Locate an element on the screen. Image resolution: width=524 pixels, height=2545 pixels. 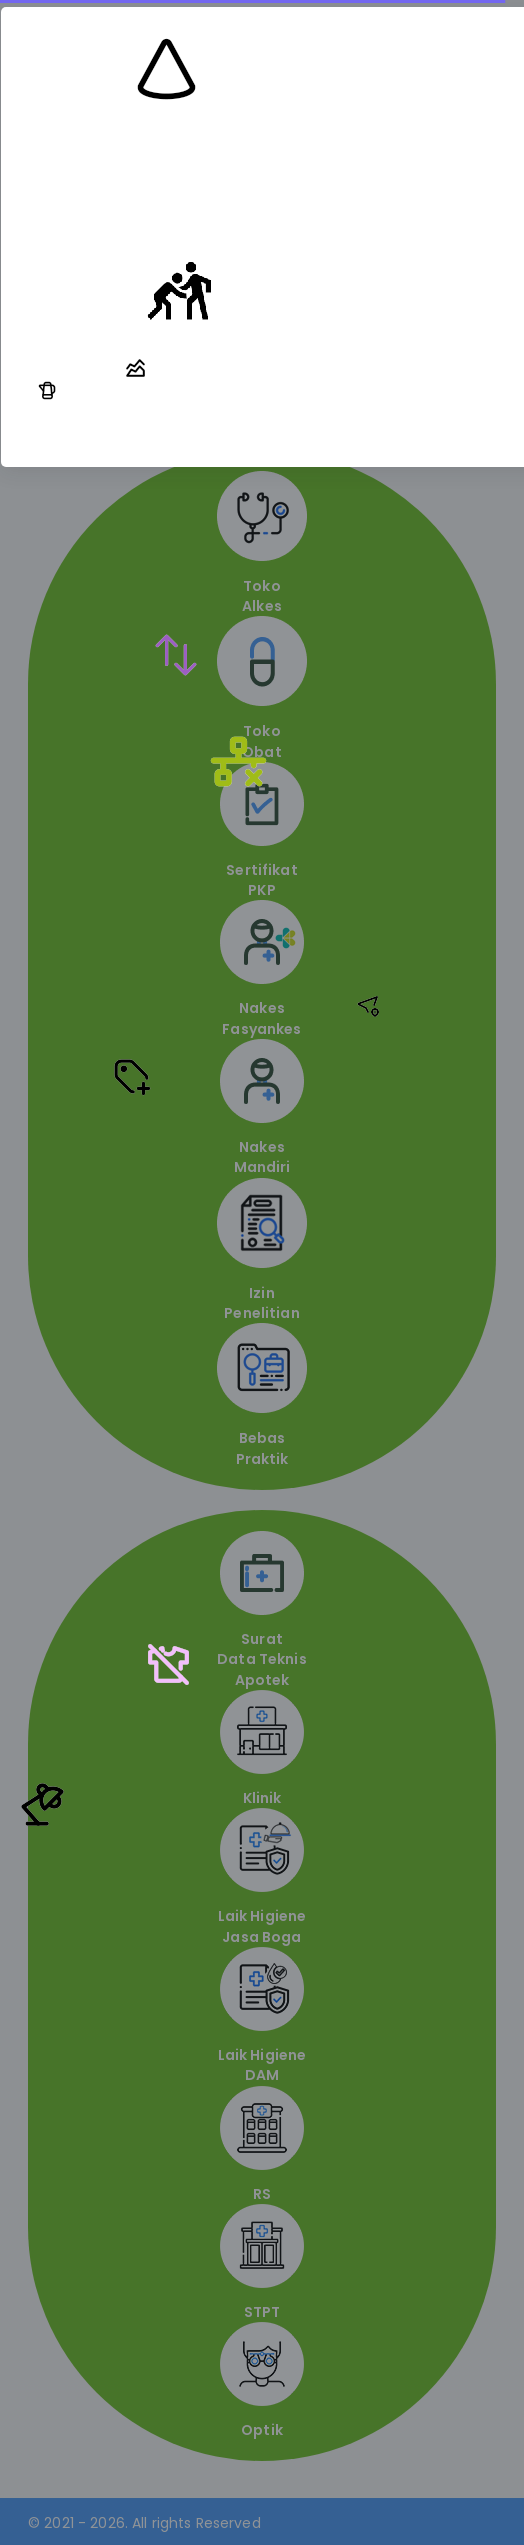
network connection error or failure is located at coordinates (238, 762).